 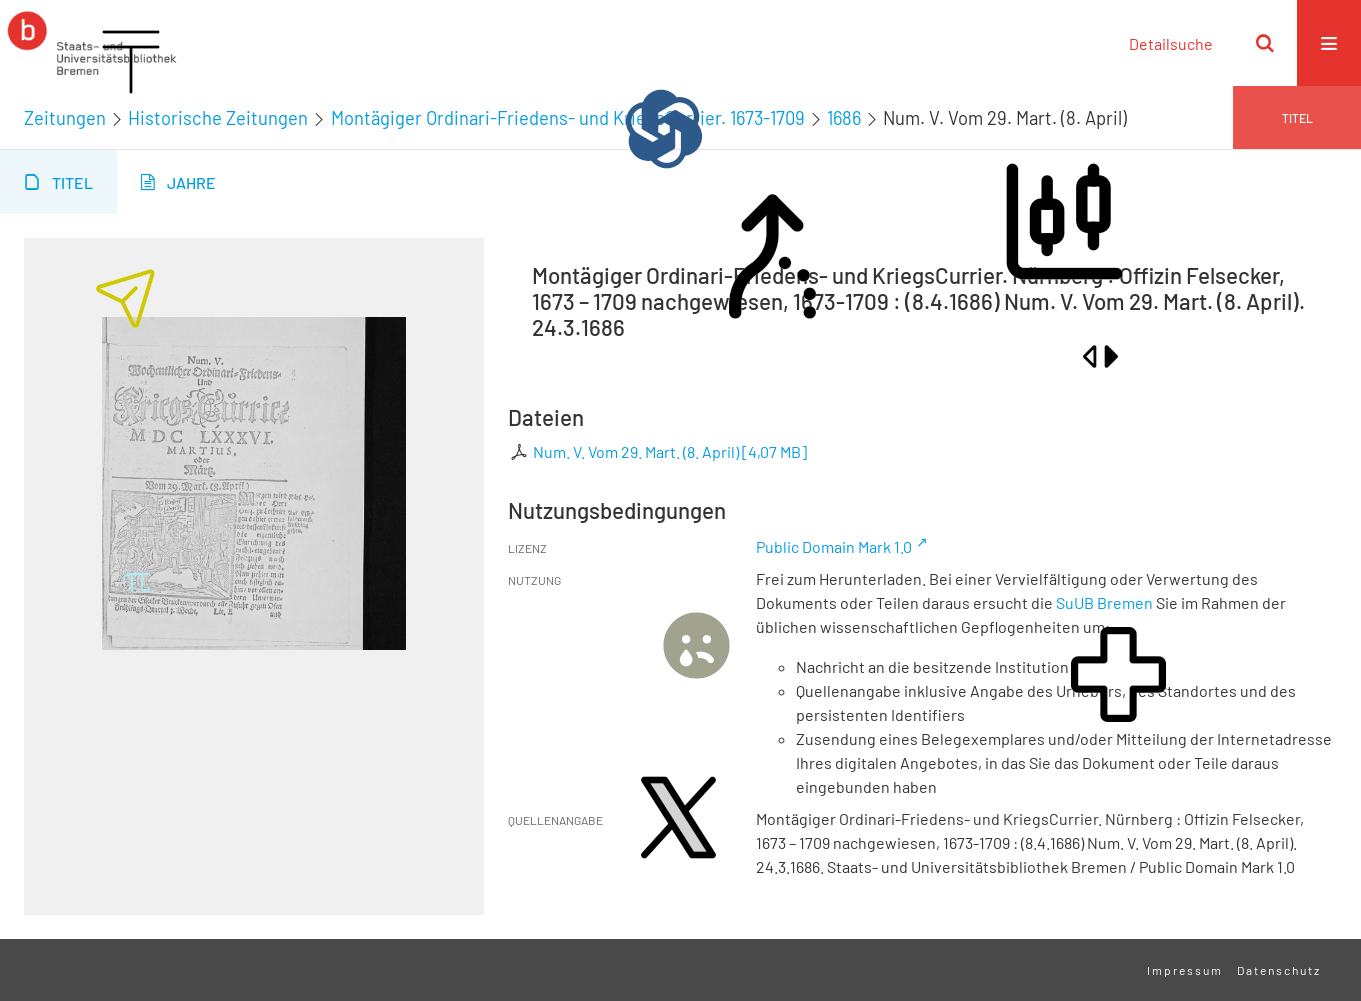 I want to click on open OpenAI or ChatGPT app, so click(x=664, y=129).